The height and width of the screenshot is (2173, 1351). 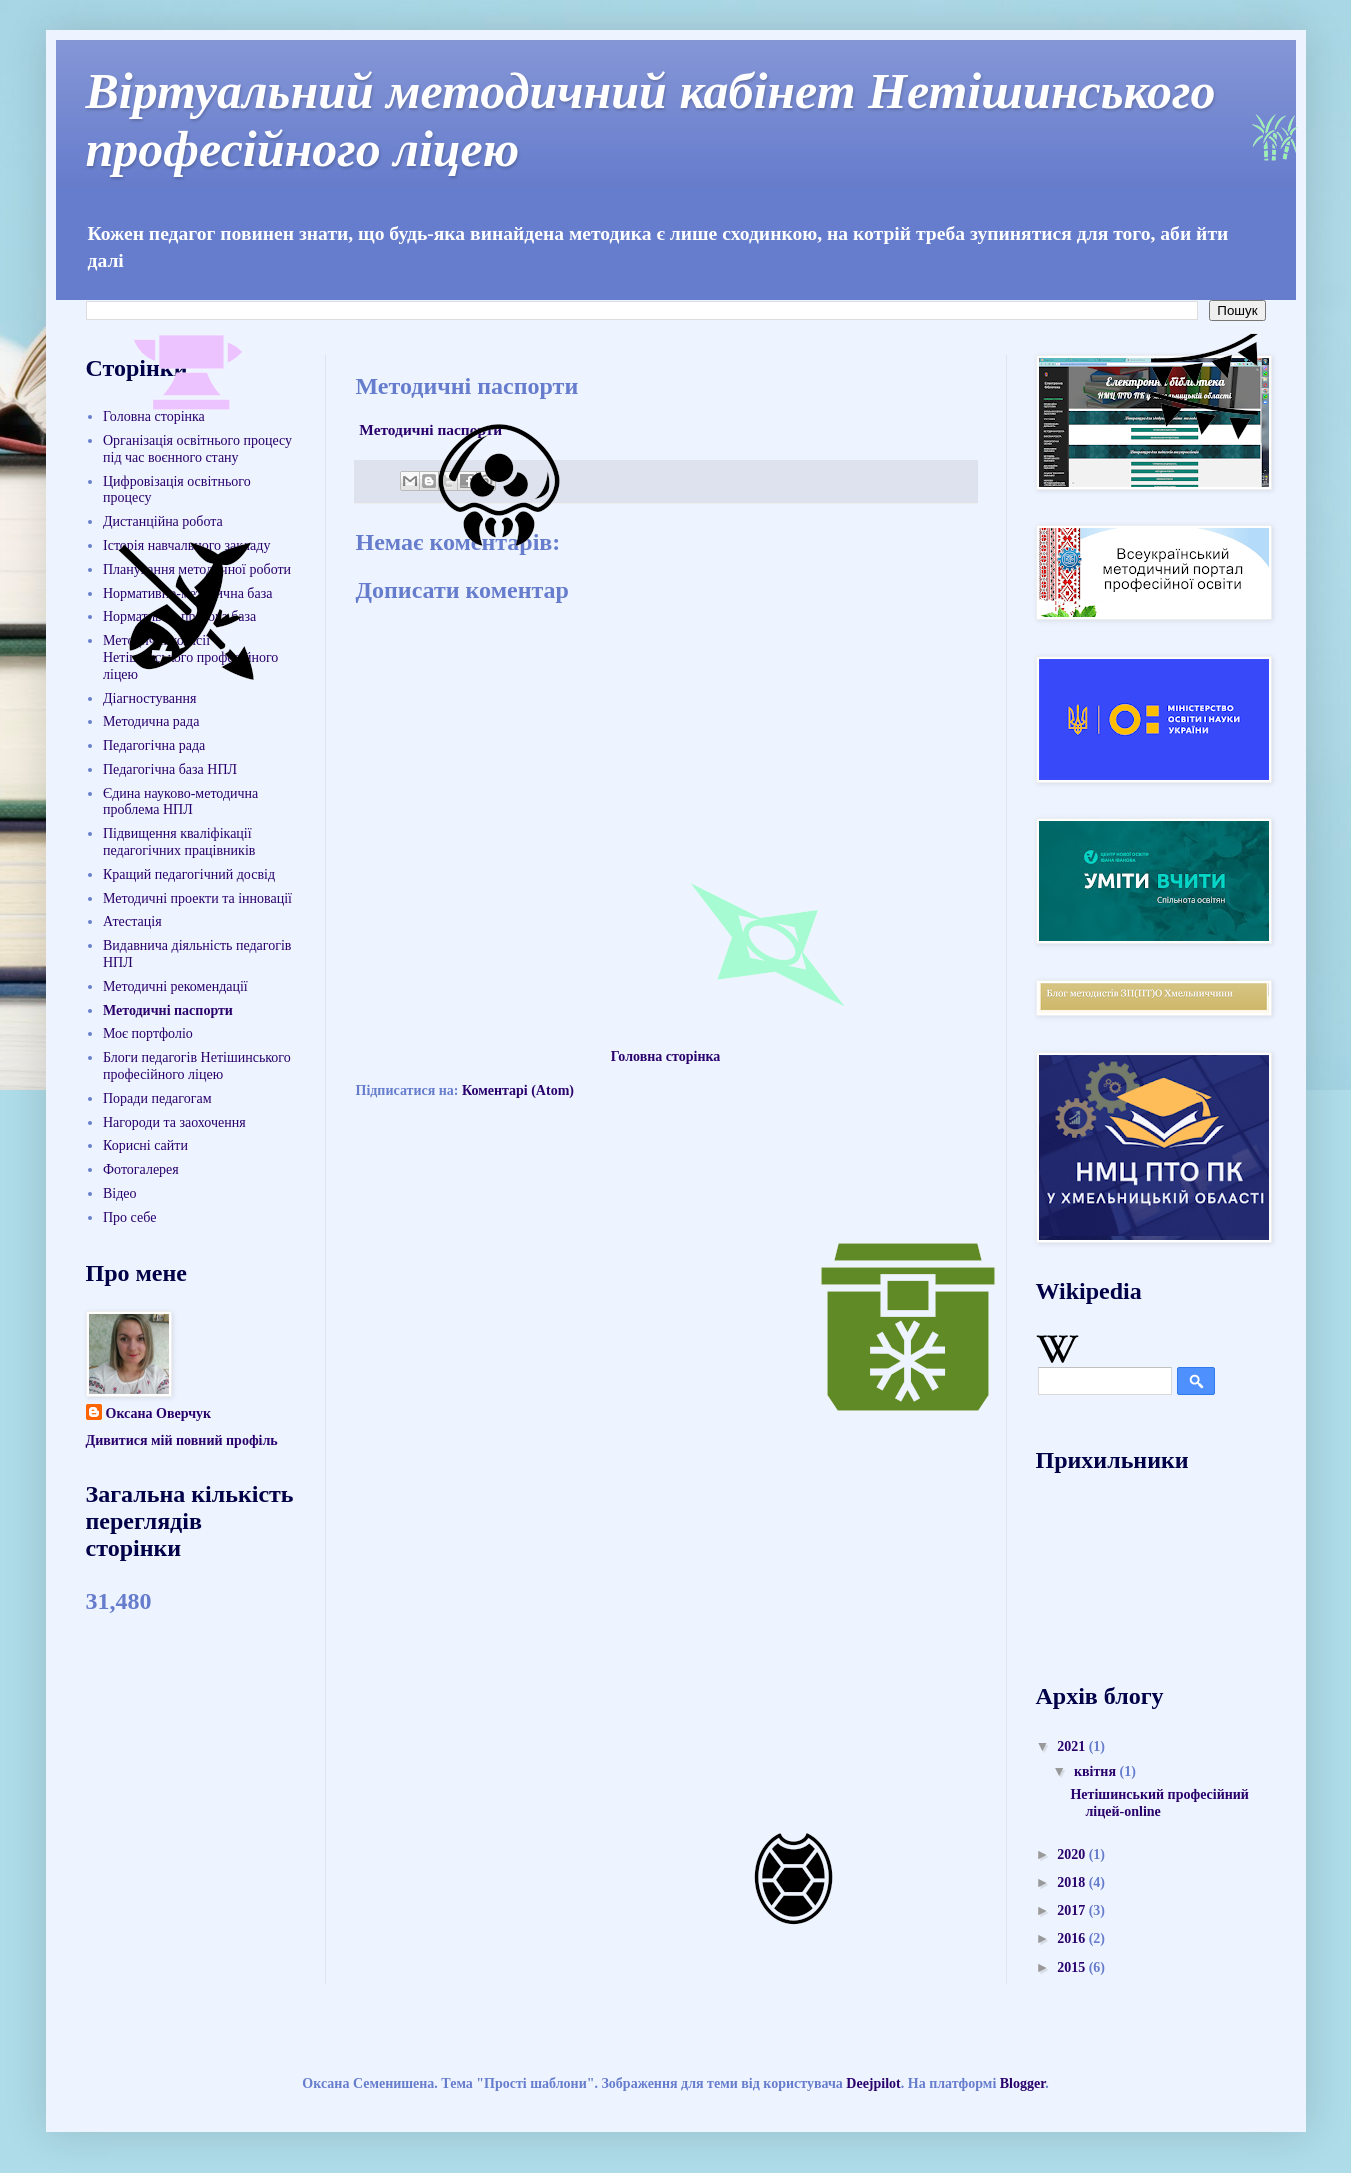 What do you see at coordinates (186, 611) in the screenshot?
I see `spearfishing activity or game mode` at bounding box center [186, 611].